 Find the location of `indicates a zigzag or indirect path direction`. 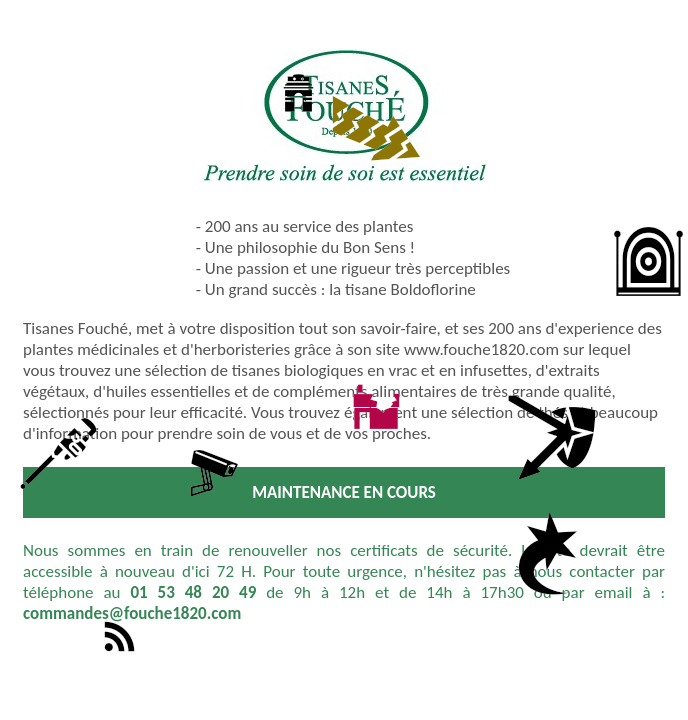

indicates a zigzag or indirect path direction is located at coordinates (376, 130).